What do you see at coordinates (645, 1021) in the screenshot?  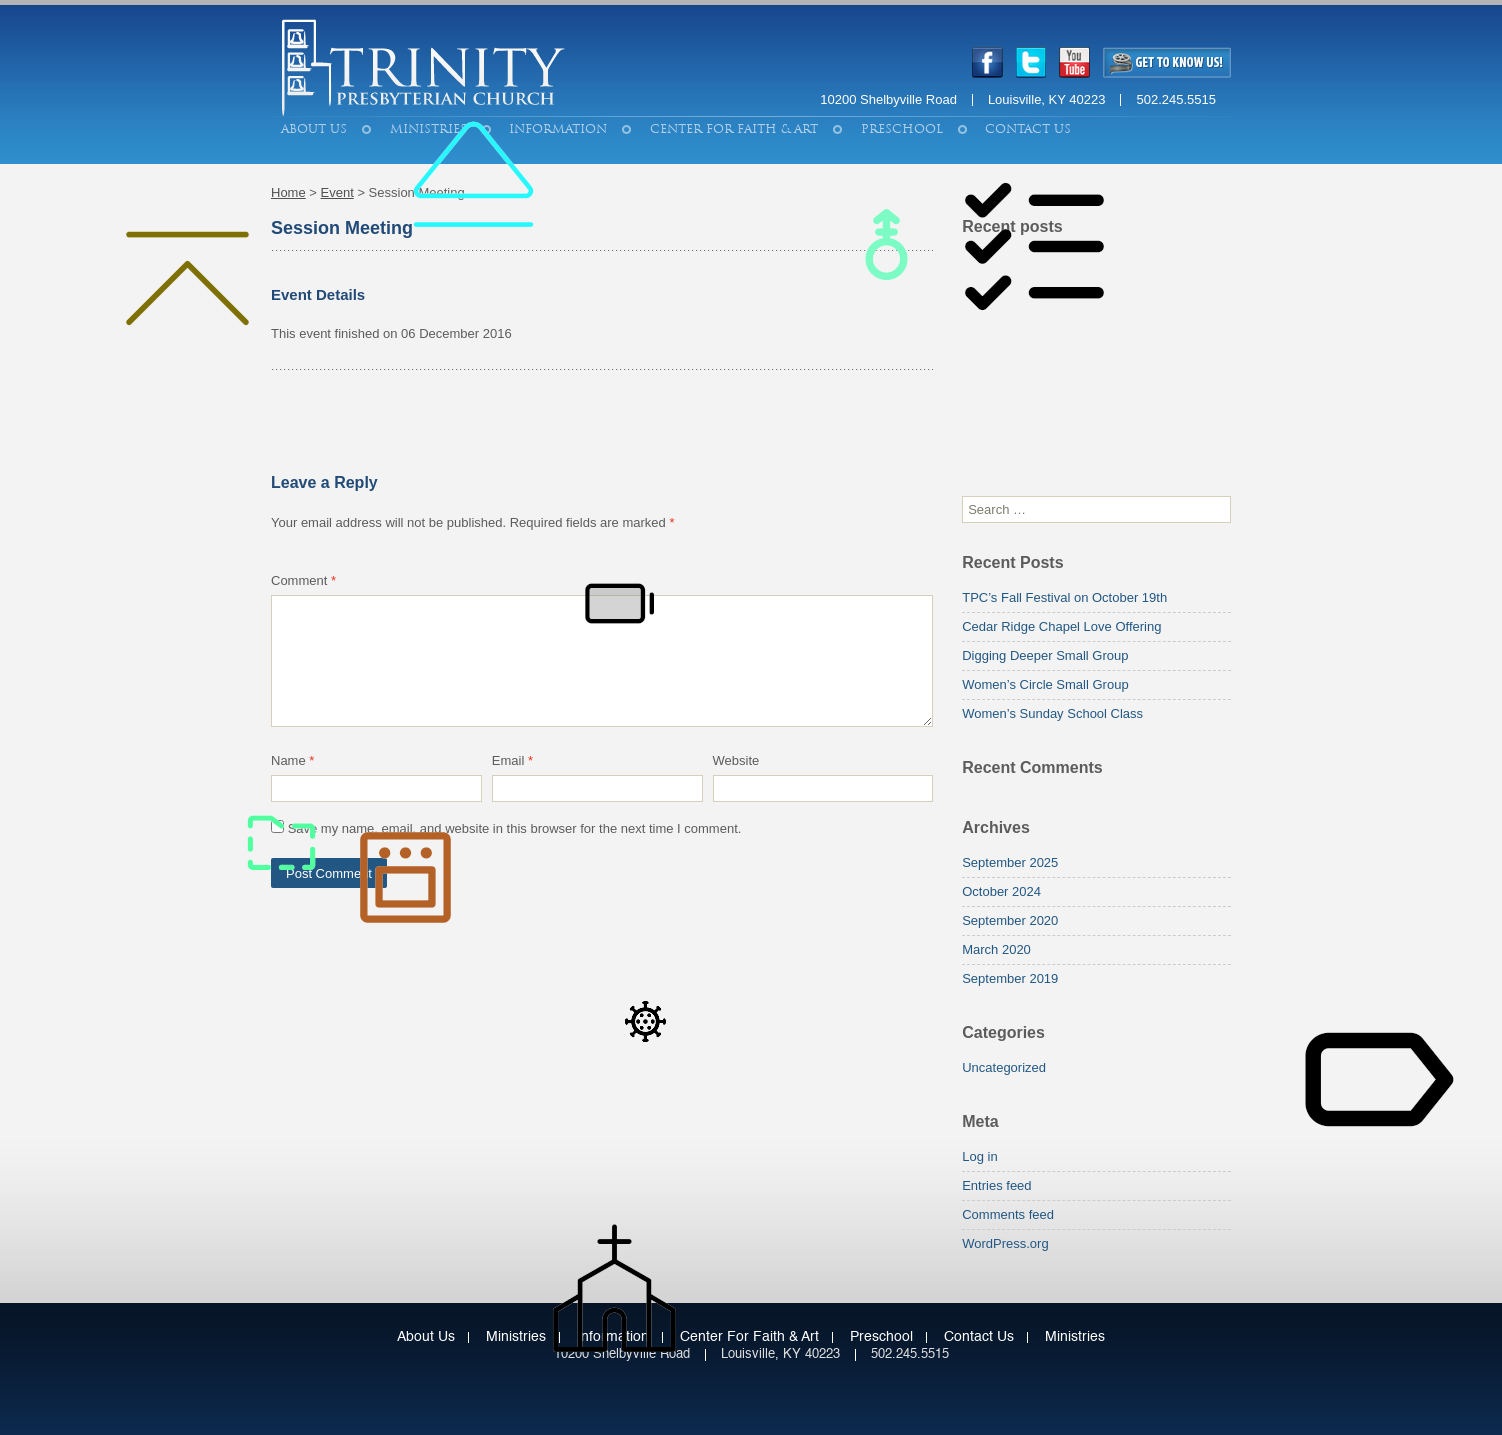 I see `view covid-19 related information` at bounding box center [645, 1021].